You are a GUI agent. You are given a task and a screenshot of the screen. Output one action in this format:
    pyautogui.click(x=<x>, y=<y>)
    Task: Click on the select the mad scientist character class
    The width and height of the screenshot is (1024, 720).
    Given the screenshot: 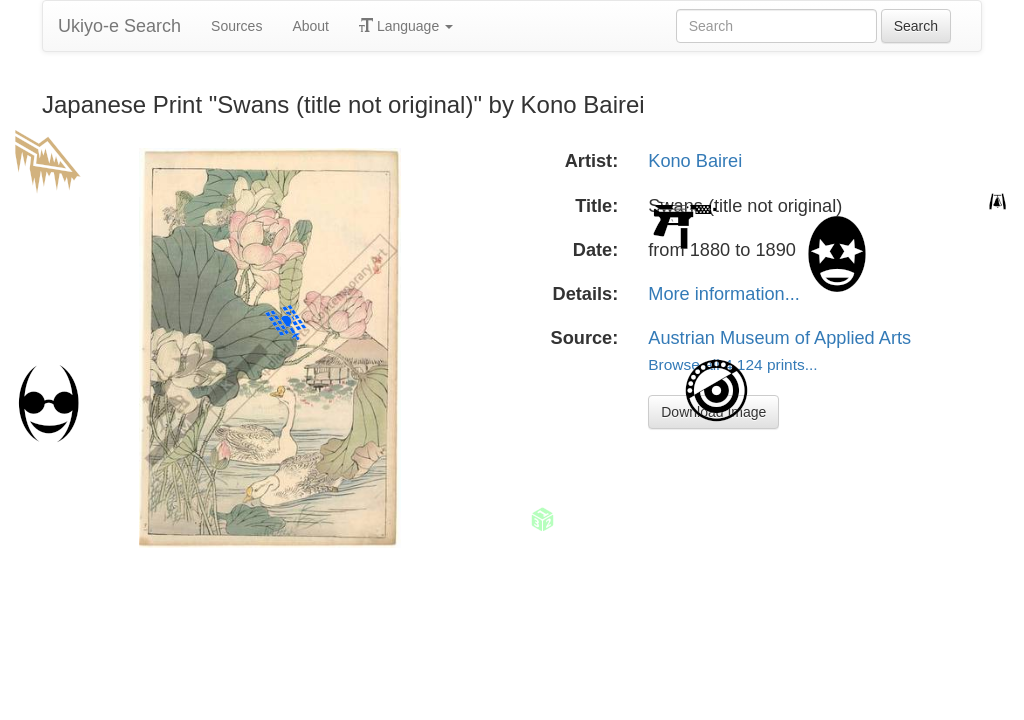 What is the action you would take?
    pyautogui.click(x=50, y=403)
    